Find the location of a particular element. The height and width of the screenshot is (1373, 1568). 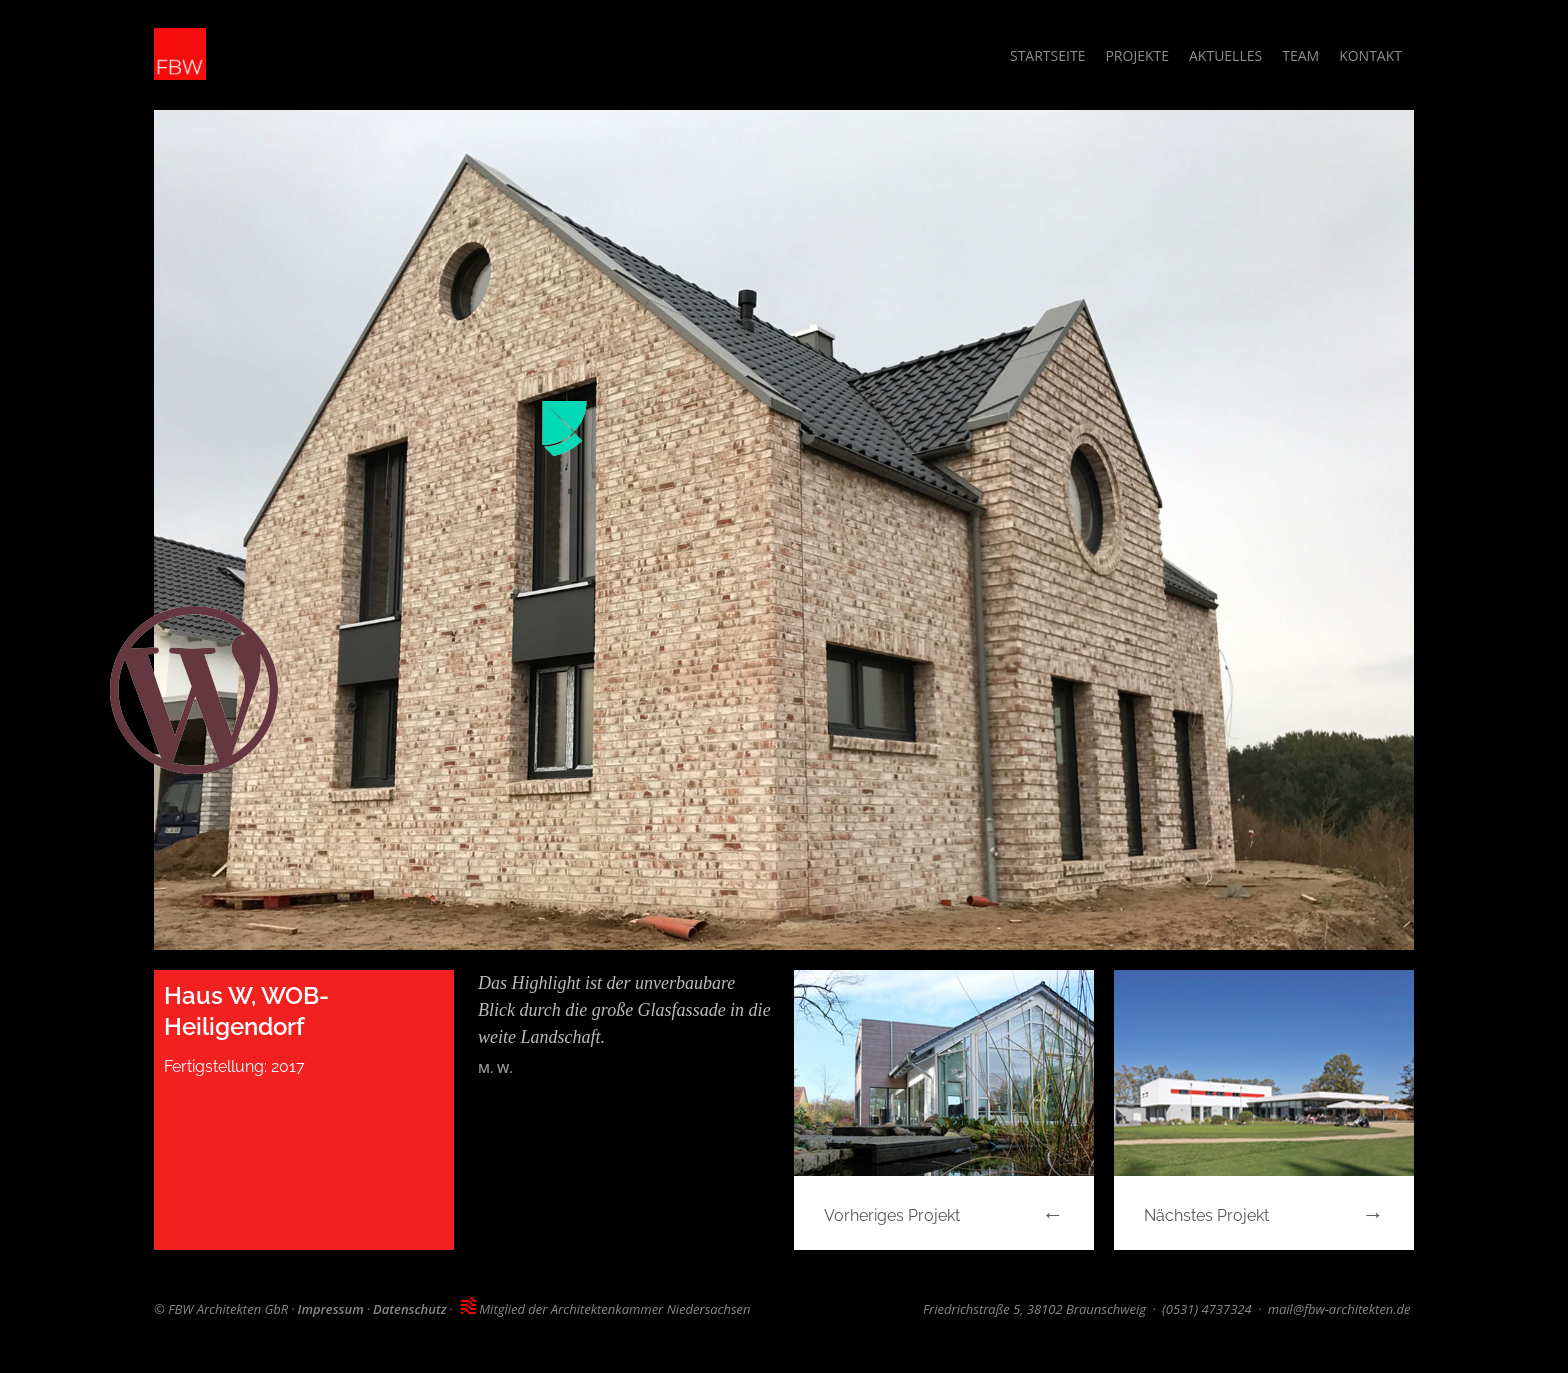

open Poetry package manager is located at coordinates (564, 428).